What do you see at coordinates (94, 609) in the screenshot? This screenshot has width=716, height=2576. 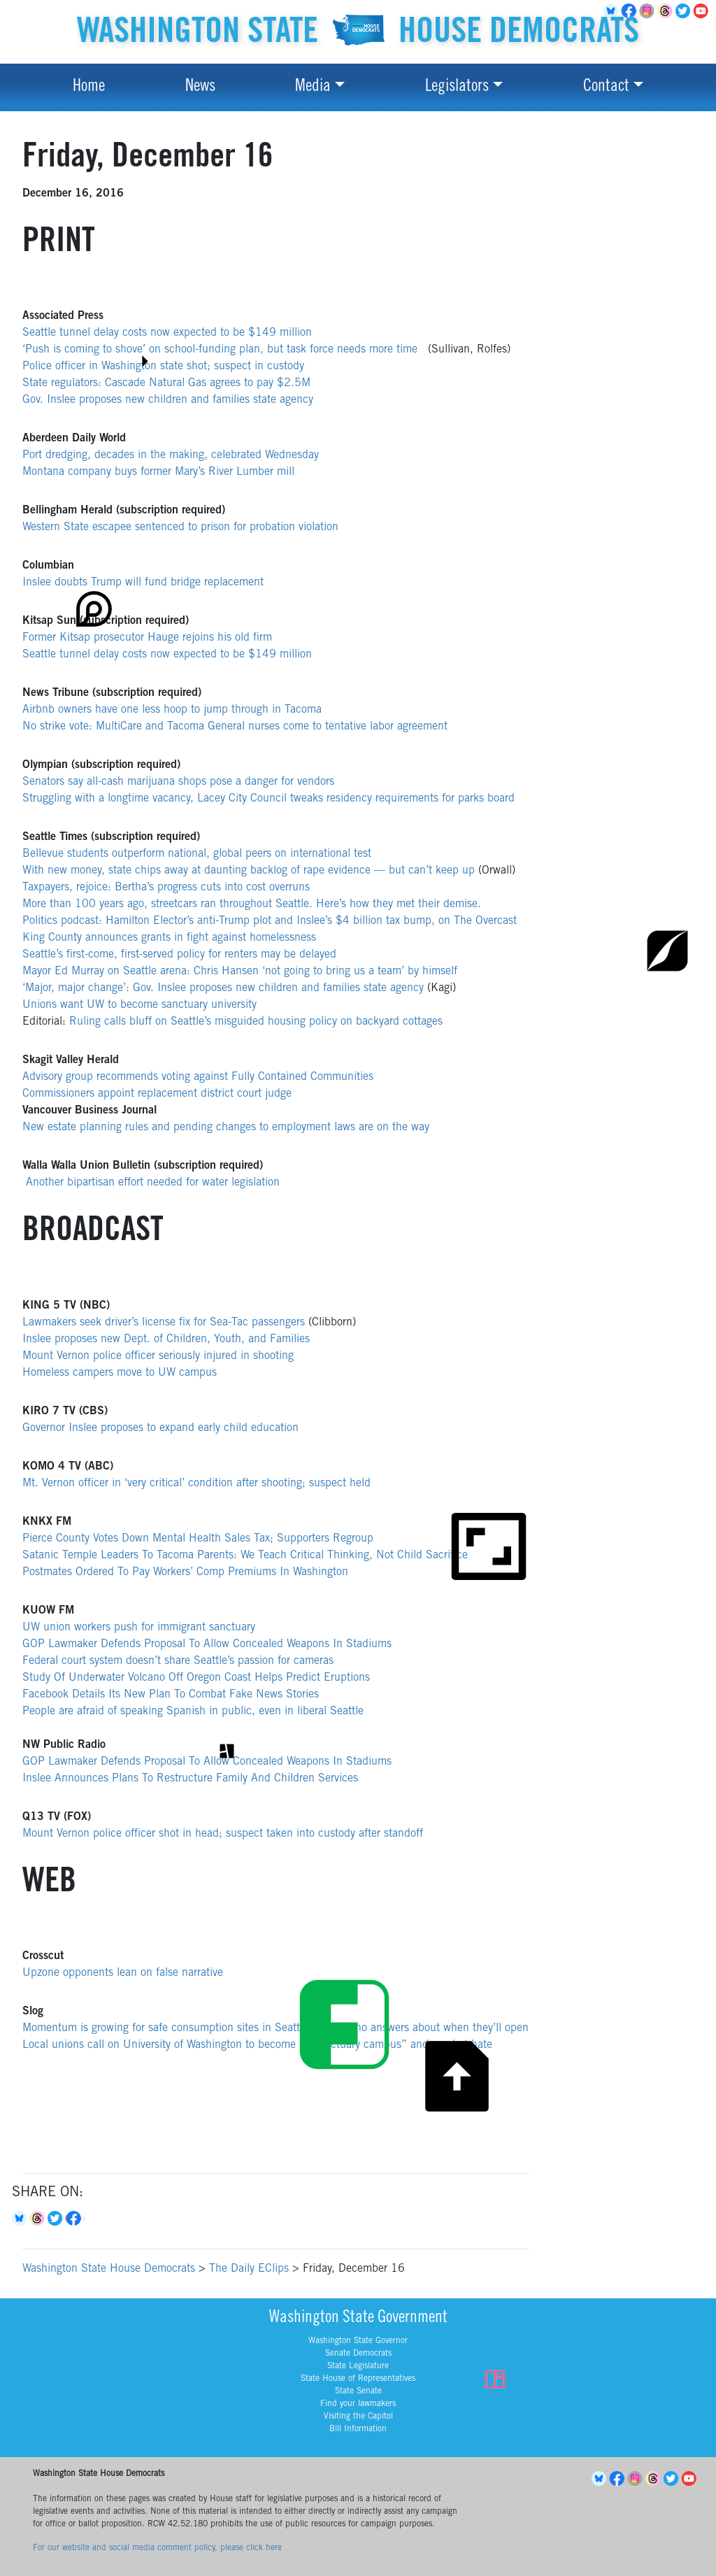 I see `open microsoft loop app` at bounding box center [94, 609].